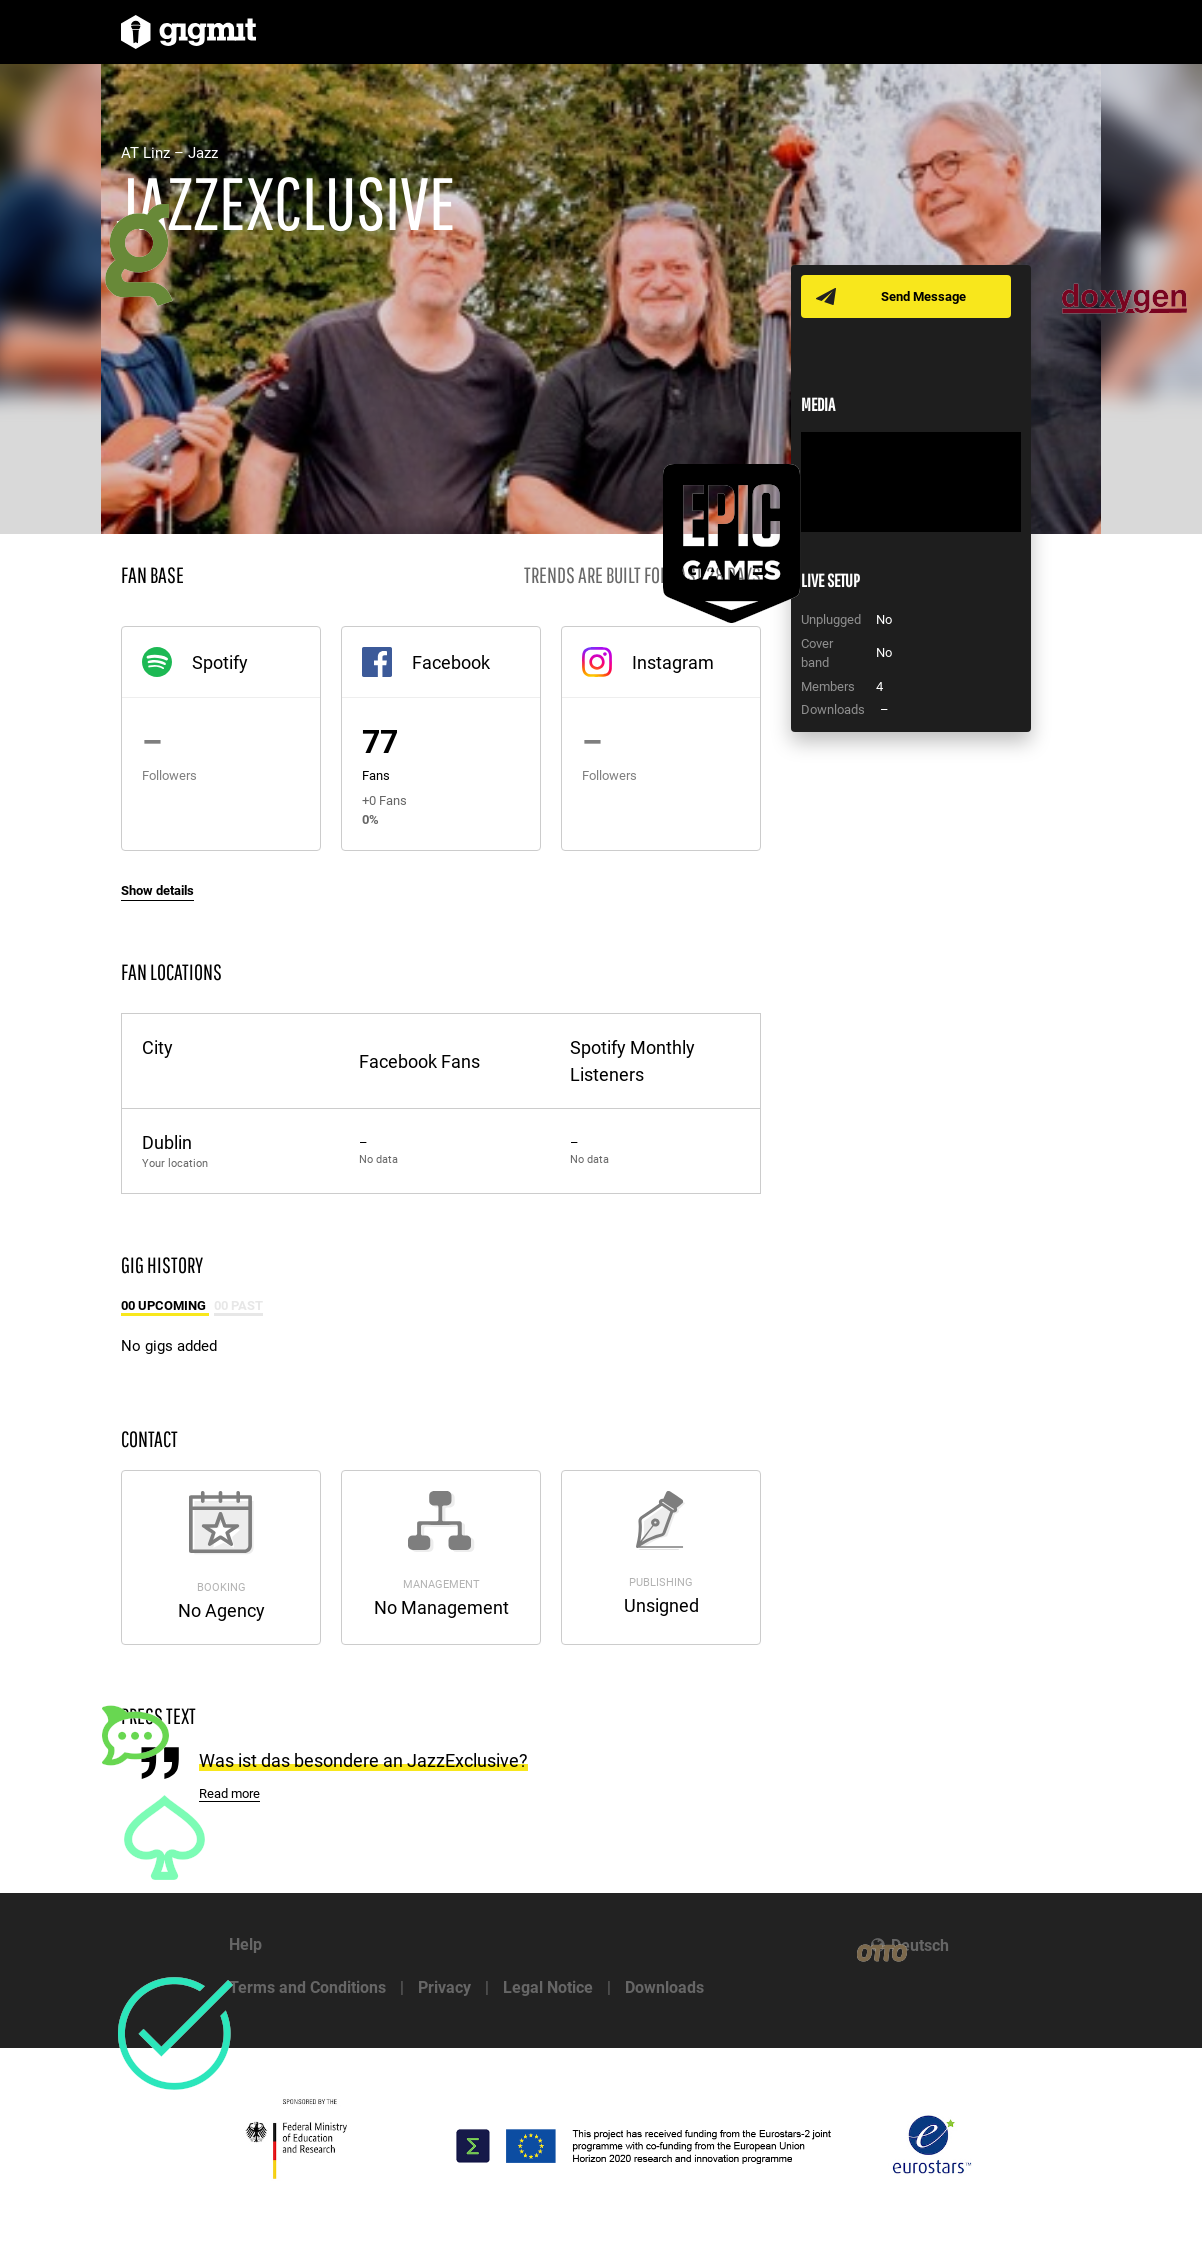 Image resolution: width=1202 pixels, height=2244 pixels. I want to click on spade suit symbol for card games, so click(164, 1839).